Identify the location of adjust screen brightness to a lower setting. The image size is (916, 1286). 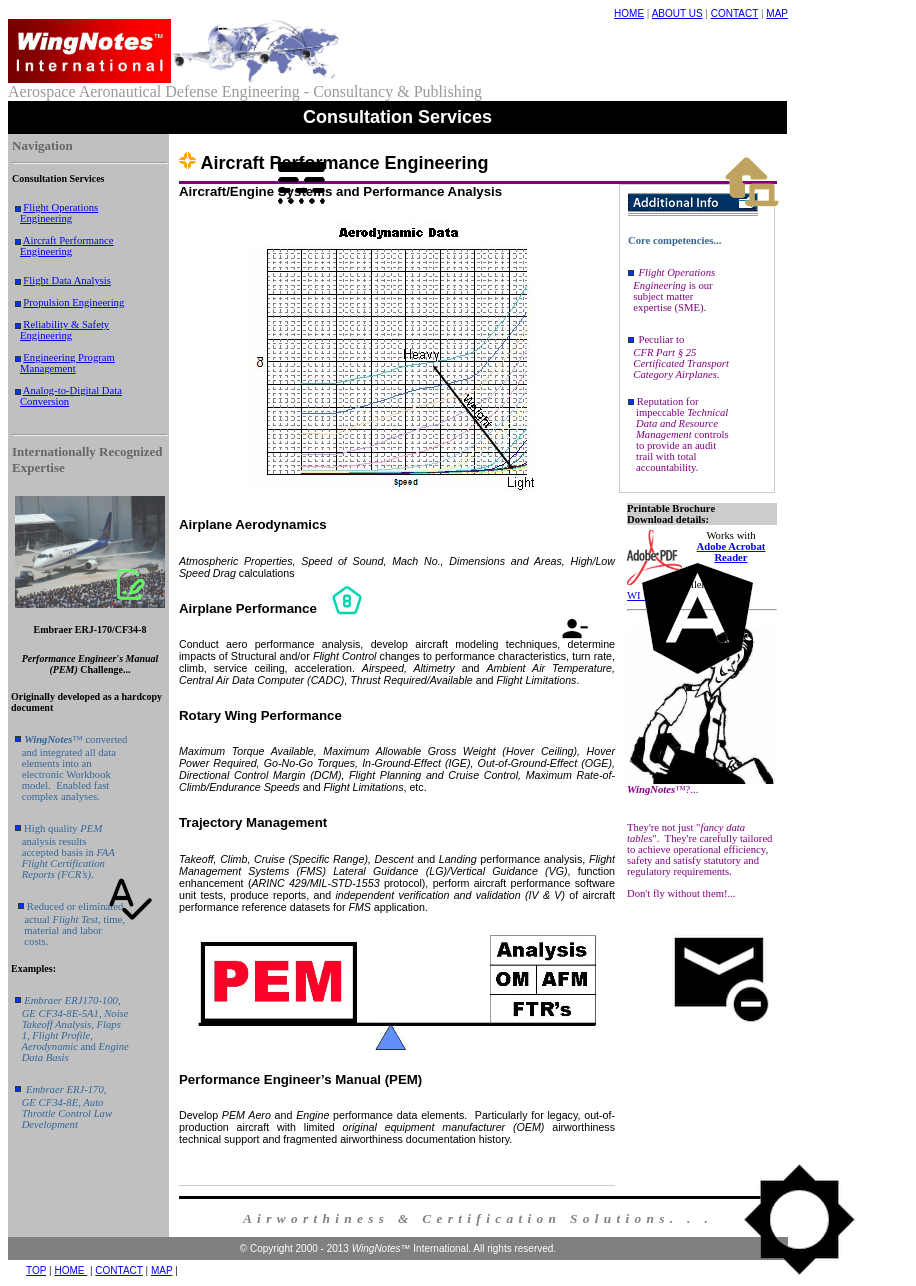
(799, 1219).